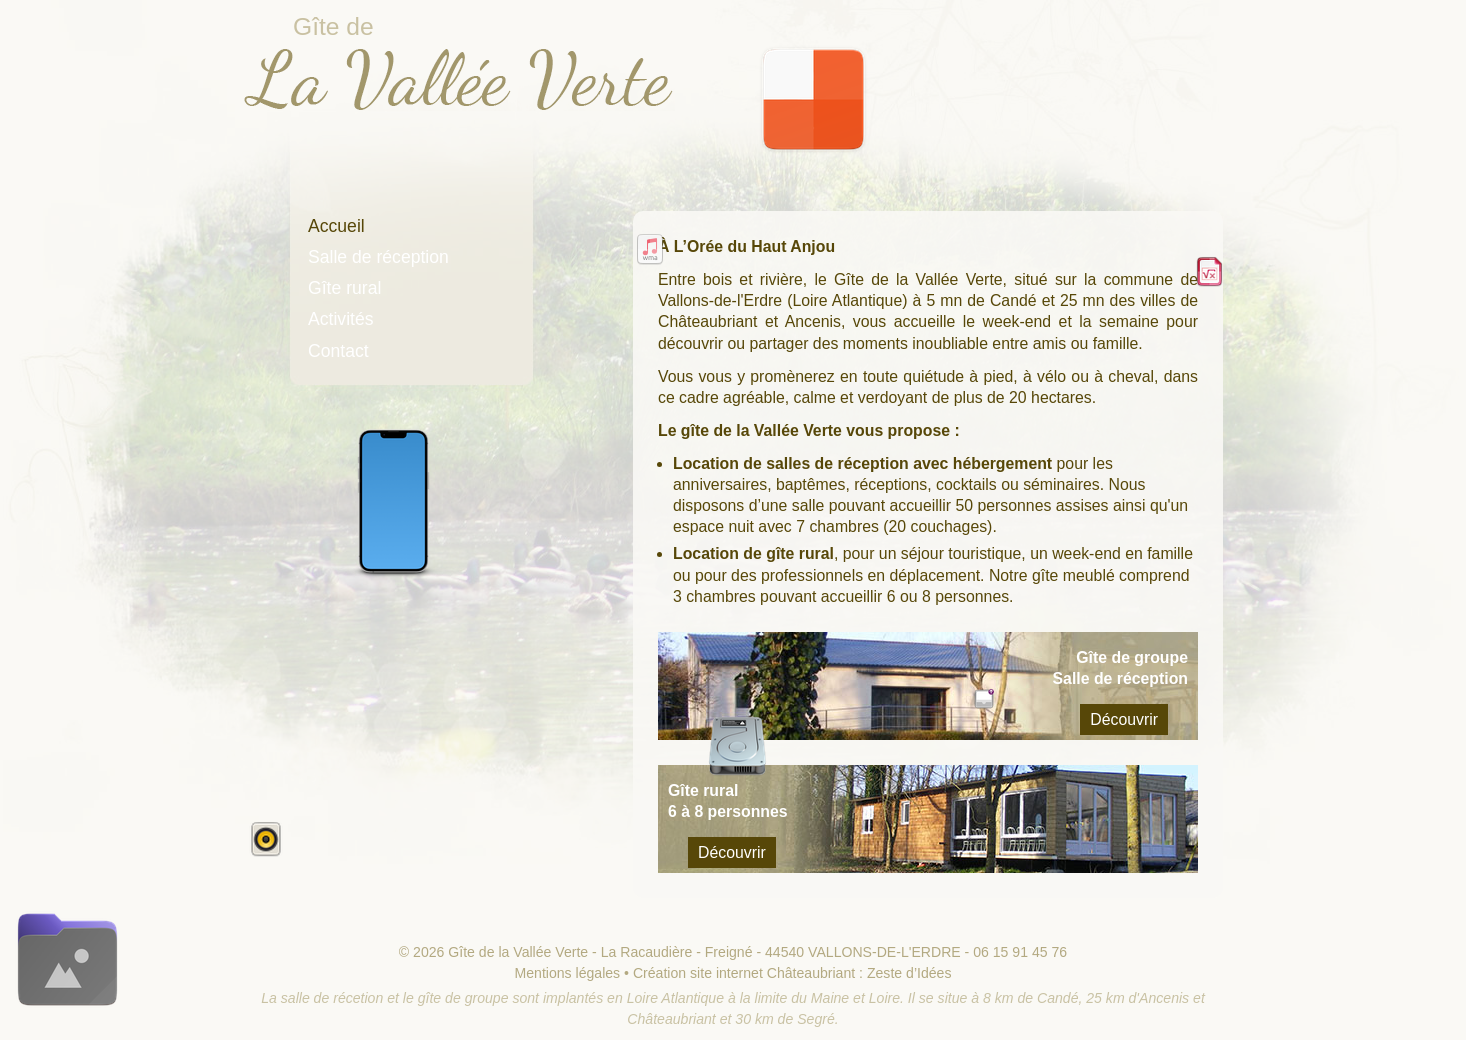 The height and width of the screenshot is (1040, 1466). What do you see at coordinates (393, 503) in the screenshot?
I see `iPhone 16e device icon` at bounding box center [393, 503].